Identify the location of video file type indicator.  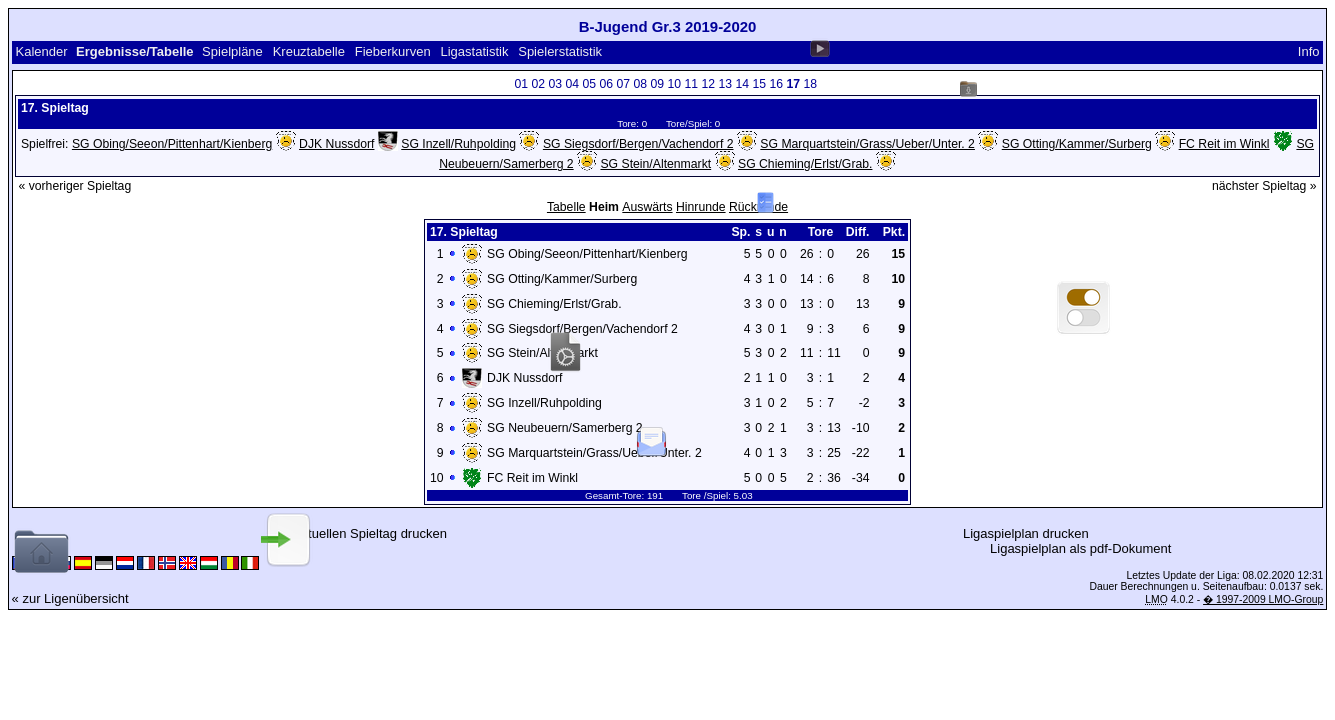
(820, 48).